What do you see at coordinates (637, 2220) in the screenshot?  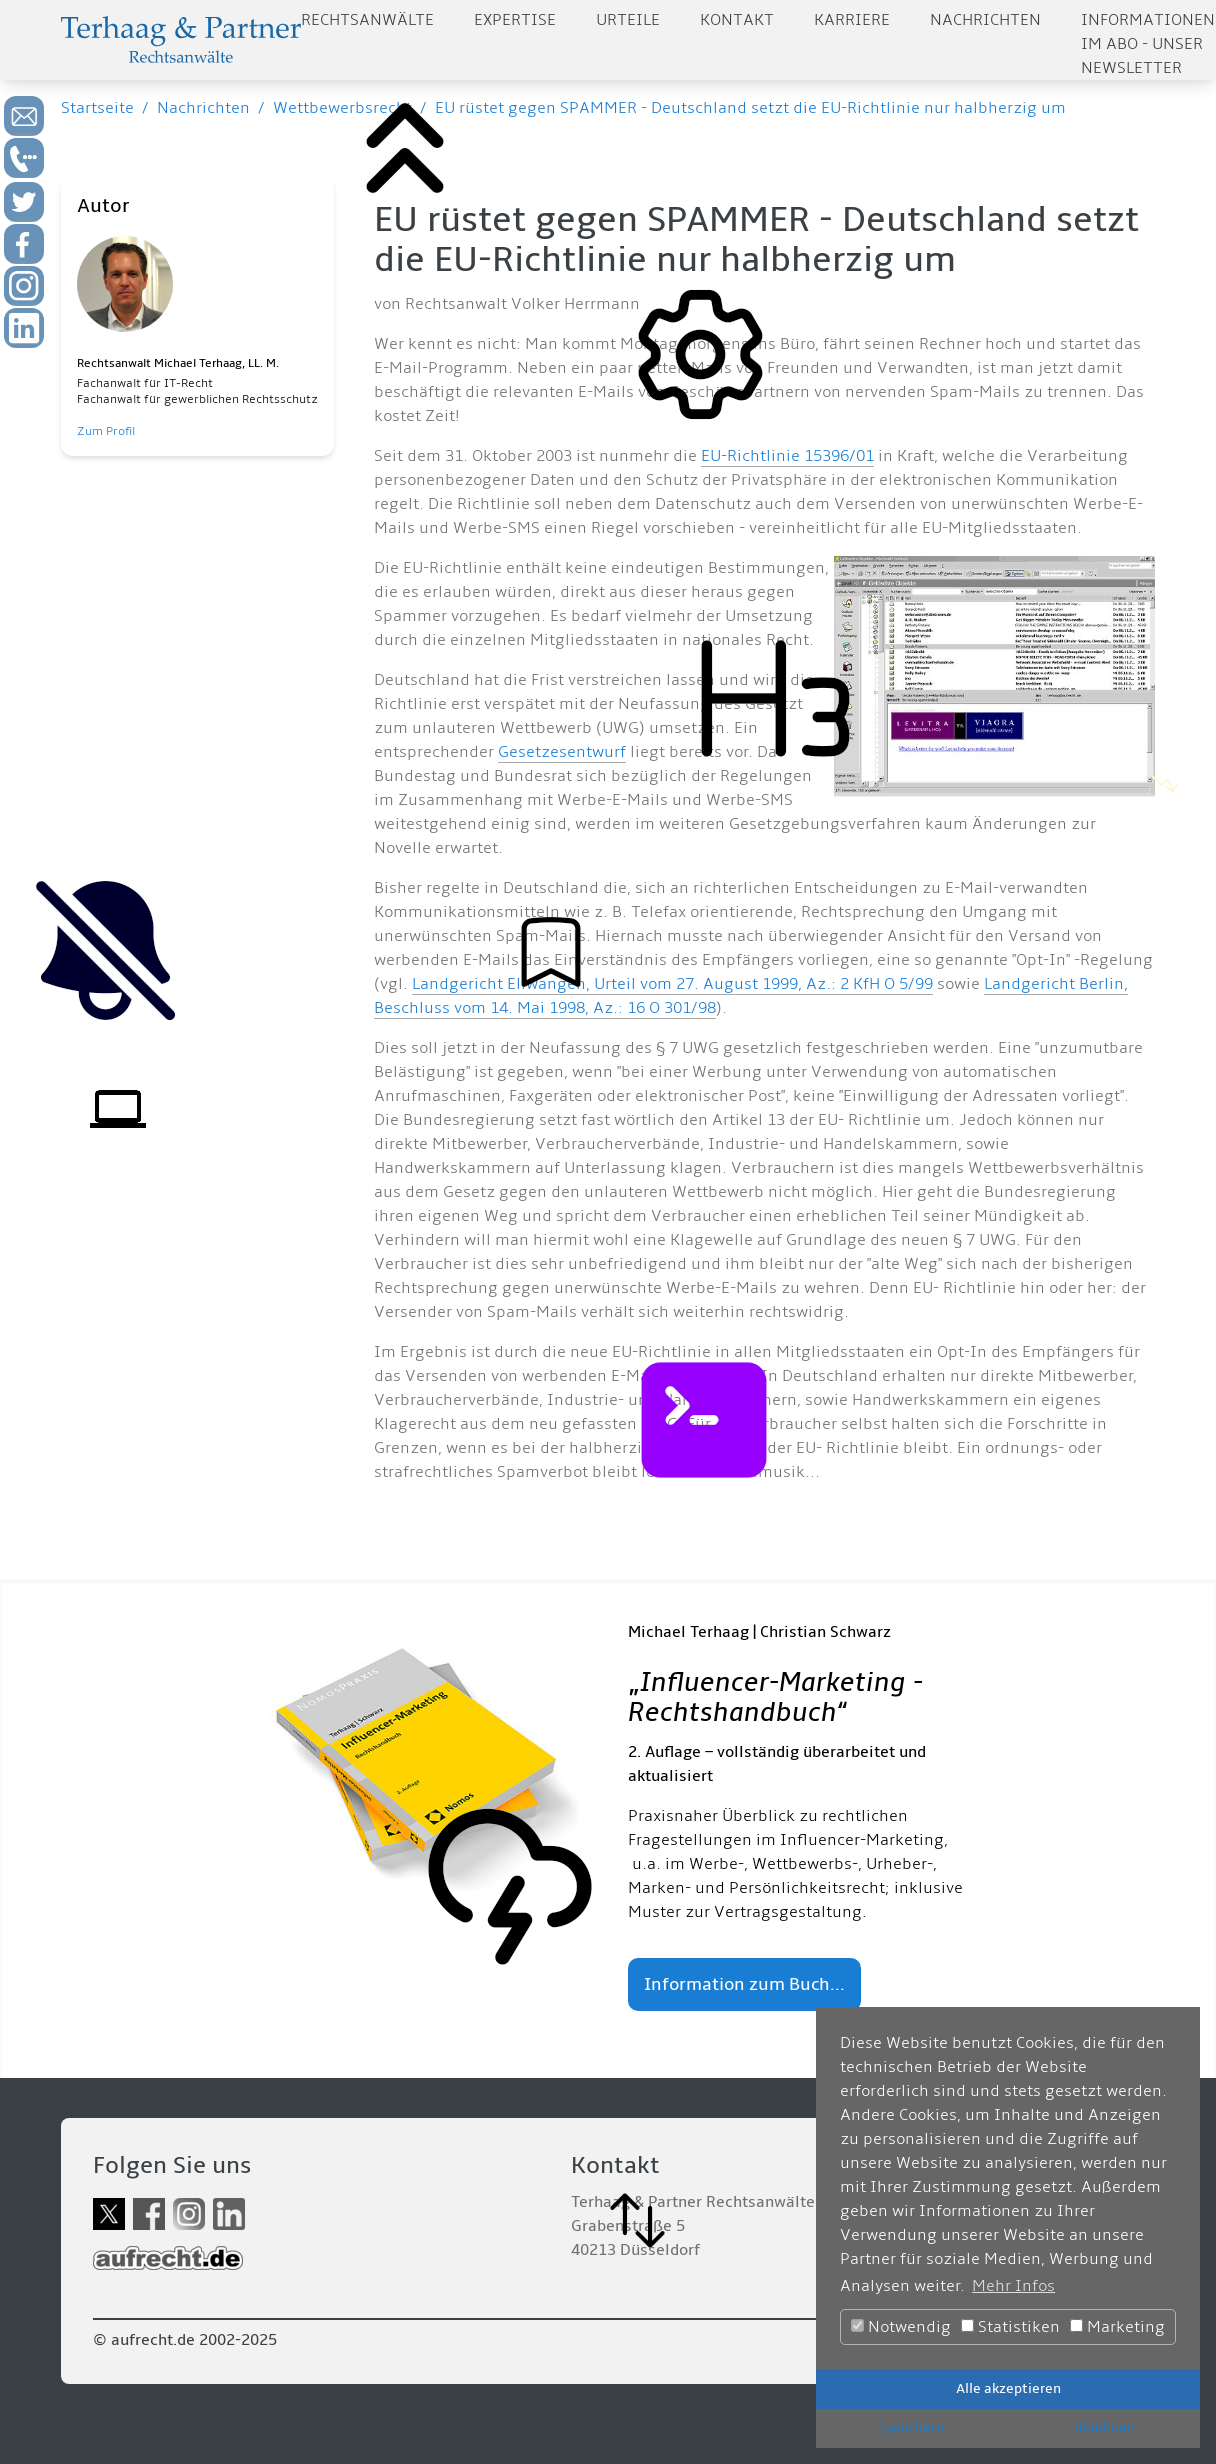 I see `sort items in ascending or descending order` at bounding box center [637, 2220].